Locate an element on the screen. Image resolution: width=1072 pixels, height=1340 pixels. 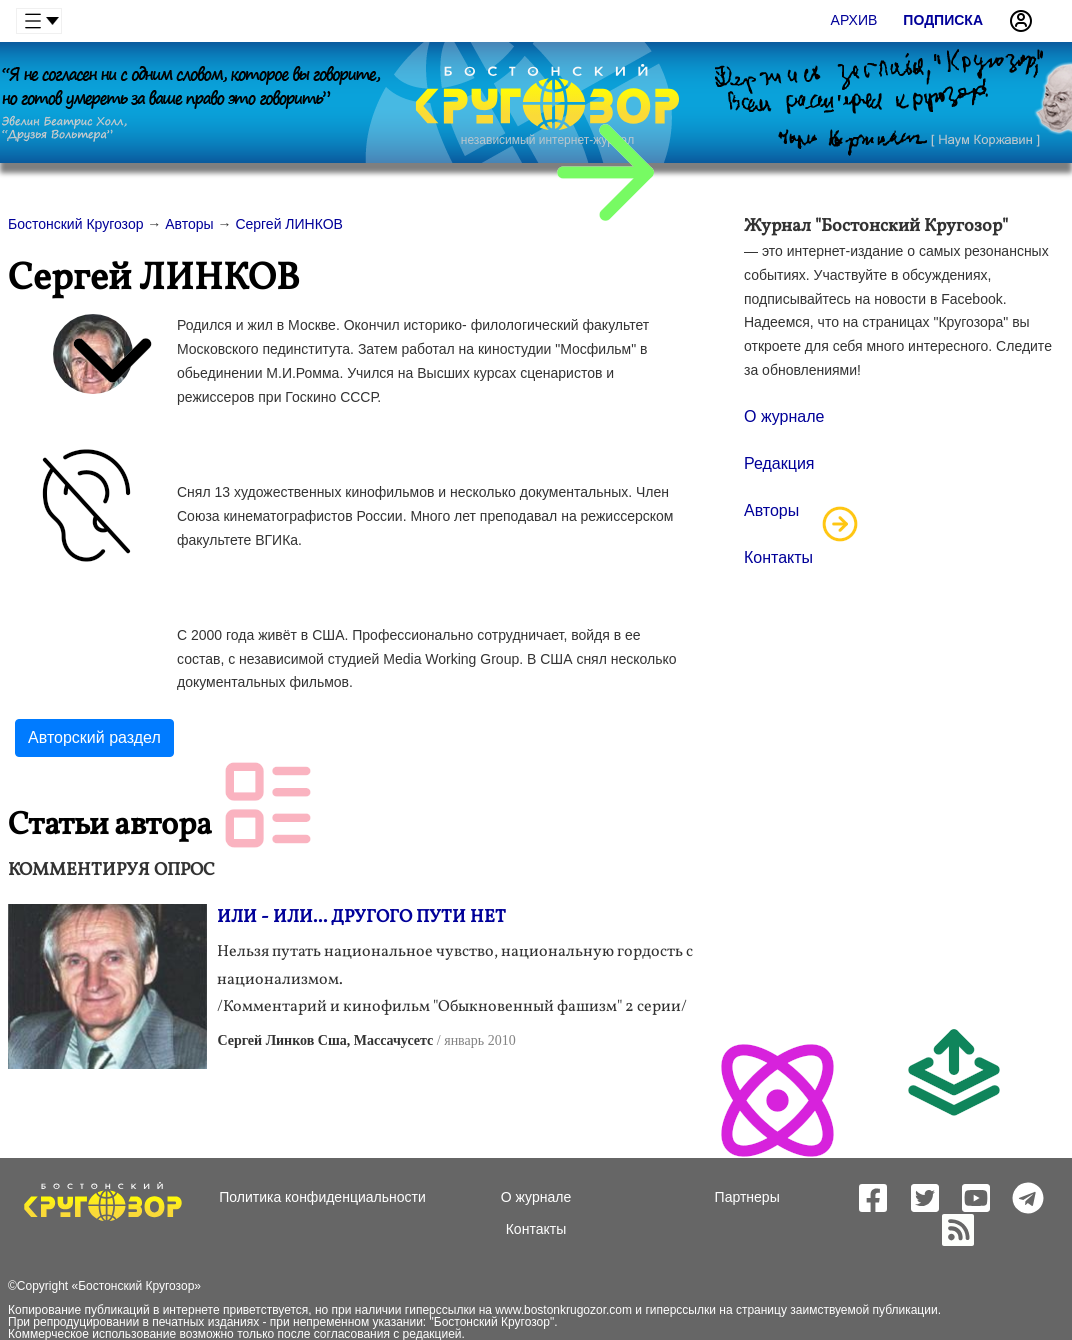
mute or disable audio listening is located at coordinates (86, 505).